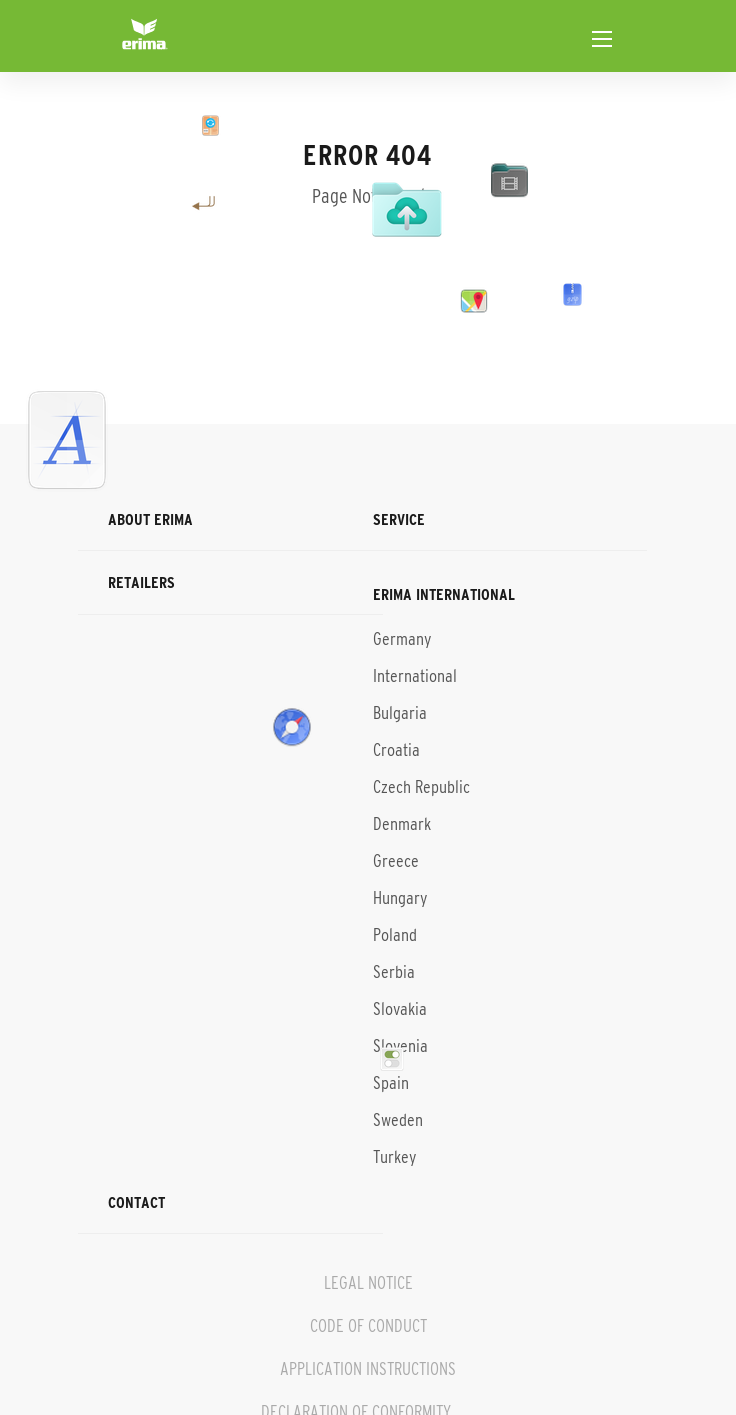  Describe the element at coordinates (292, 727) in the screenshot. I see `open the web browser app` at that location.